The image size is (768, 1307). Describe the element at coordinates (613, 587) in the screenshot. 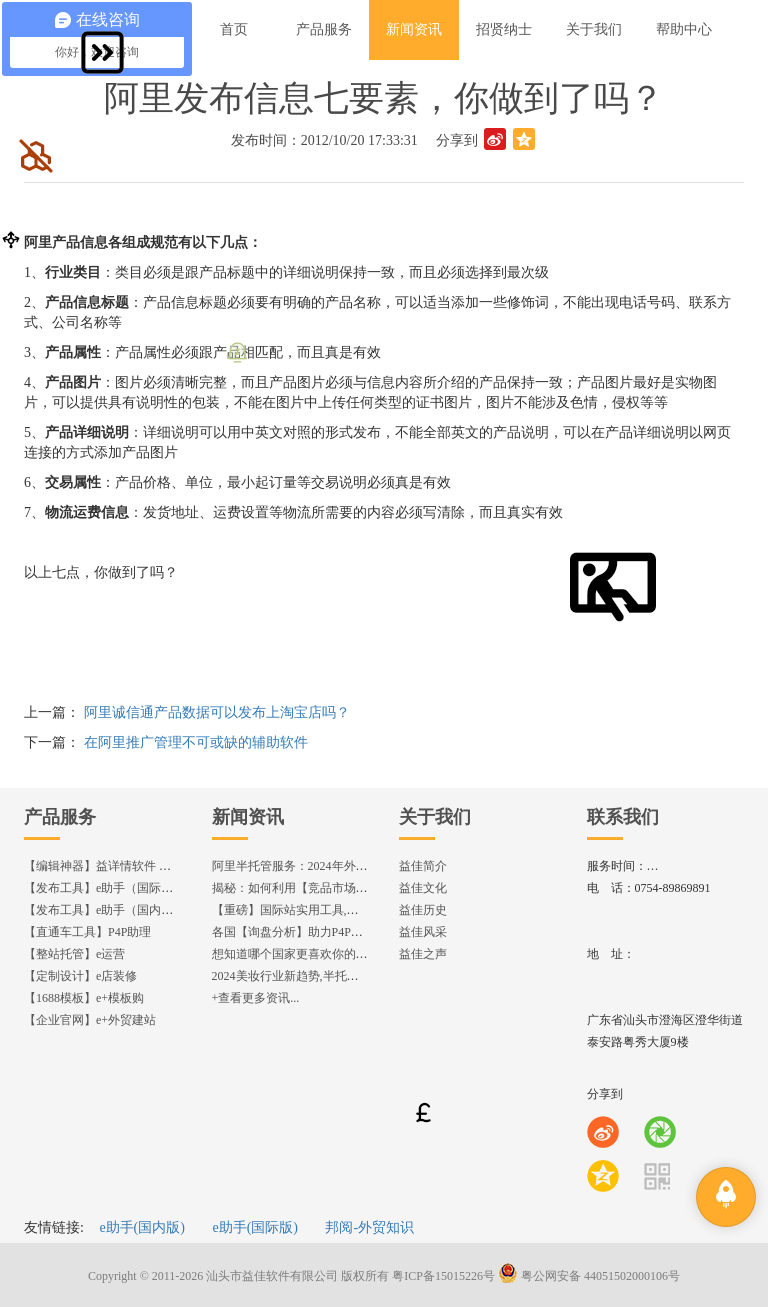

I see `emergency exit or escape route` at that location.